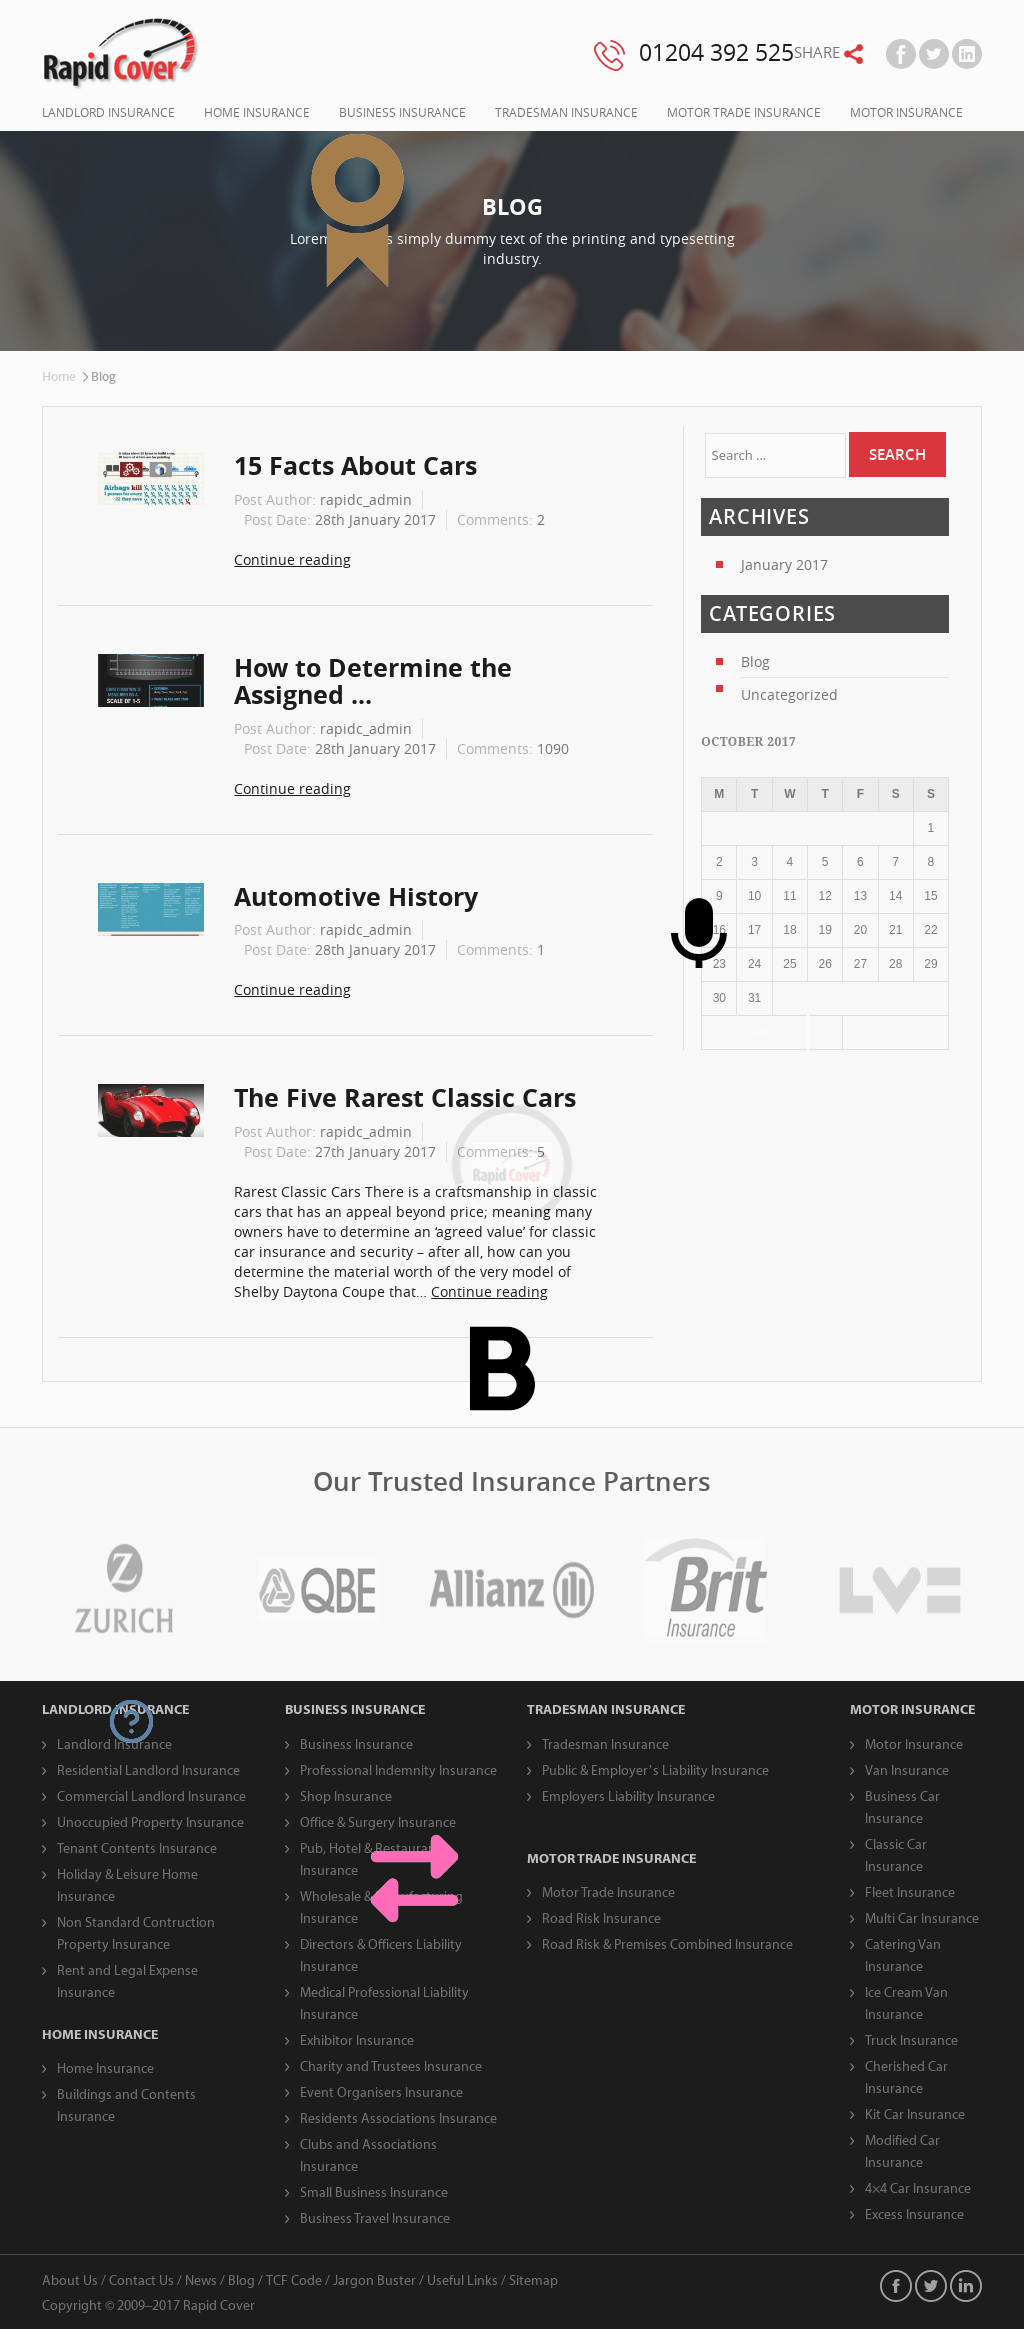 Image resolution: width=1024 pixels, height=2329 pixels. What do you see at coordinates (414, 1878) in the screenshot?
I see `swap or exchange items` at bounding box center [414, 1878].